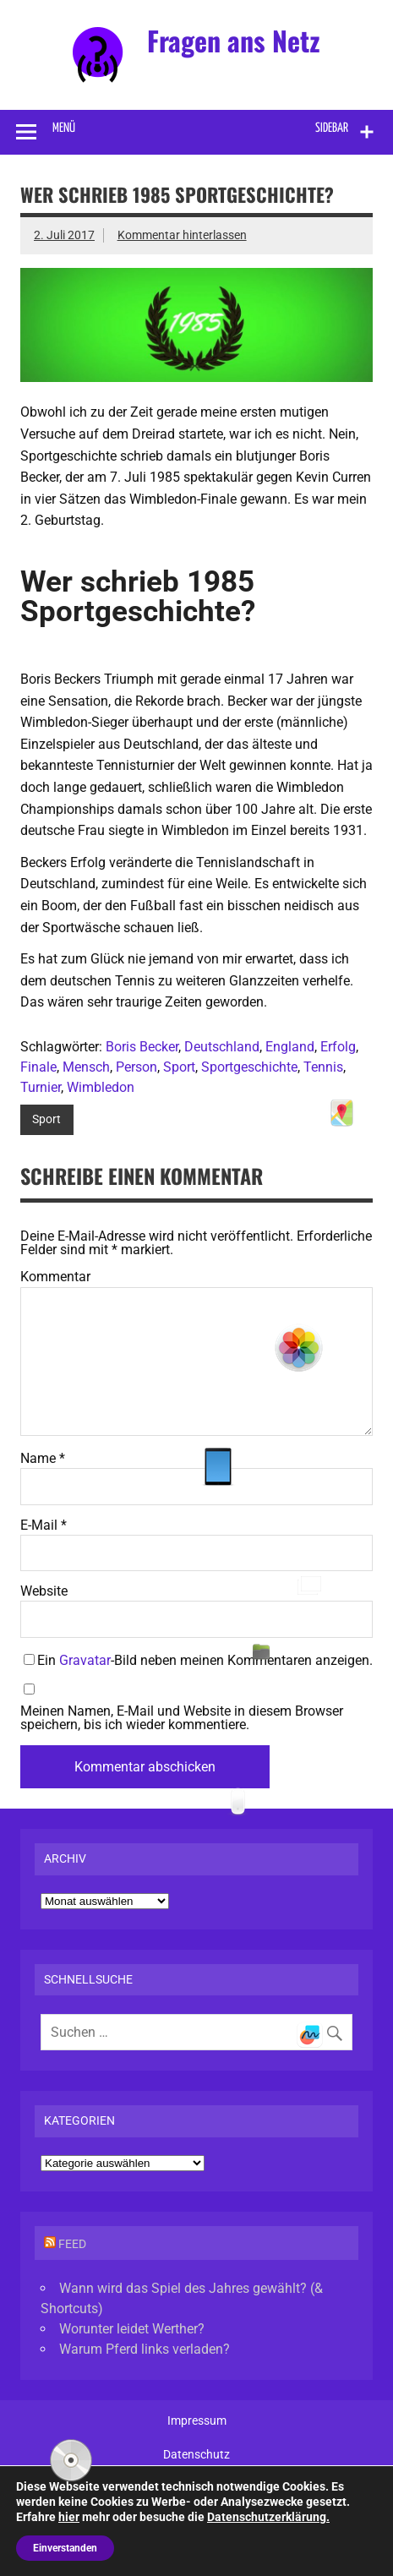  Describe the element at coordinates (309, 2034) in the screenshot. I see `open freeform app for collaborative brainstorming` at that location.